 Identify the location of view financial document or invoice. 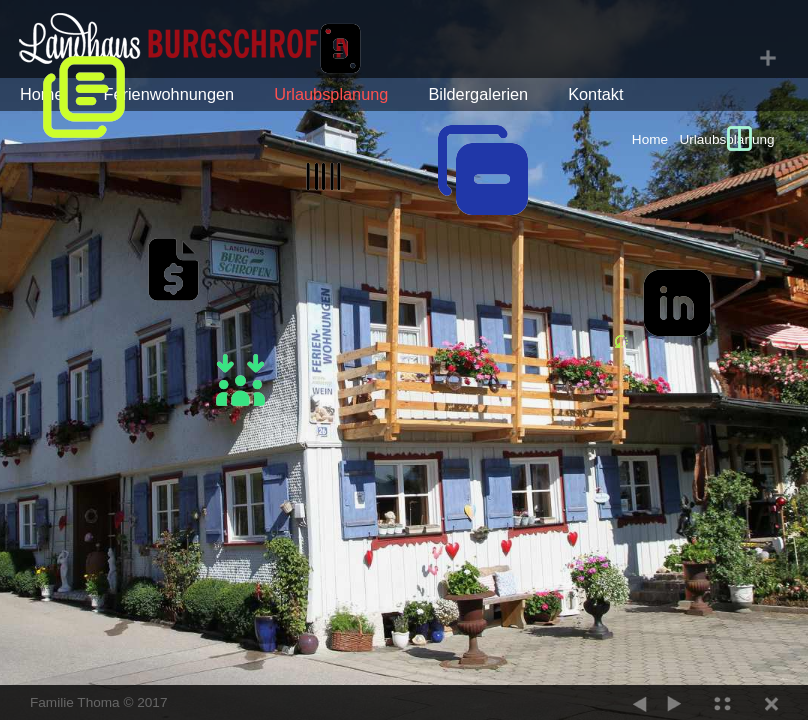
(173, 269).